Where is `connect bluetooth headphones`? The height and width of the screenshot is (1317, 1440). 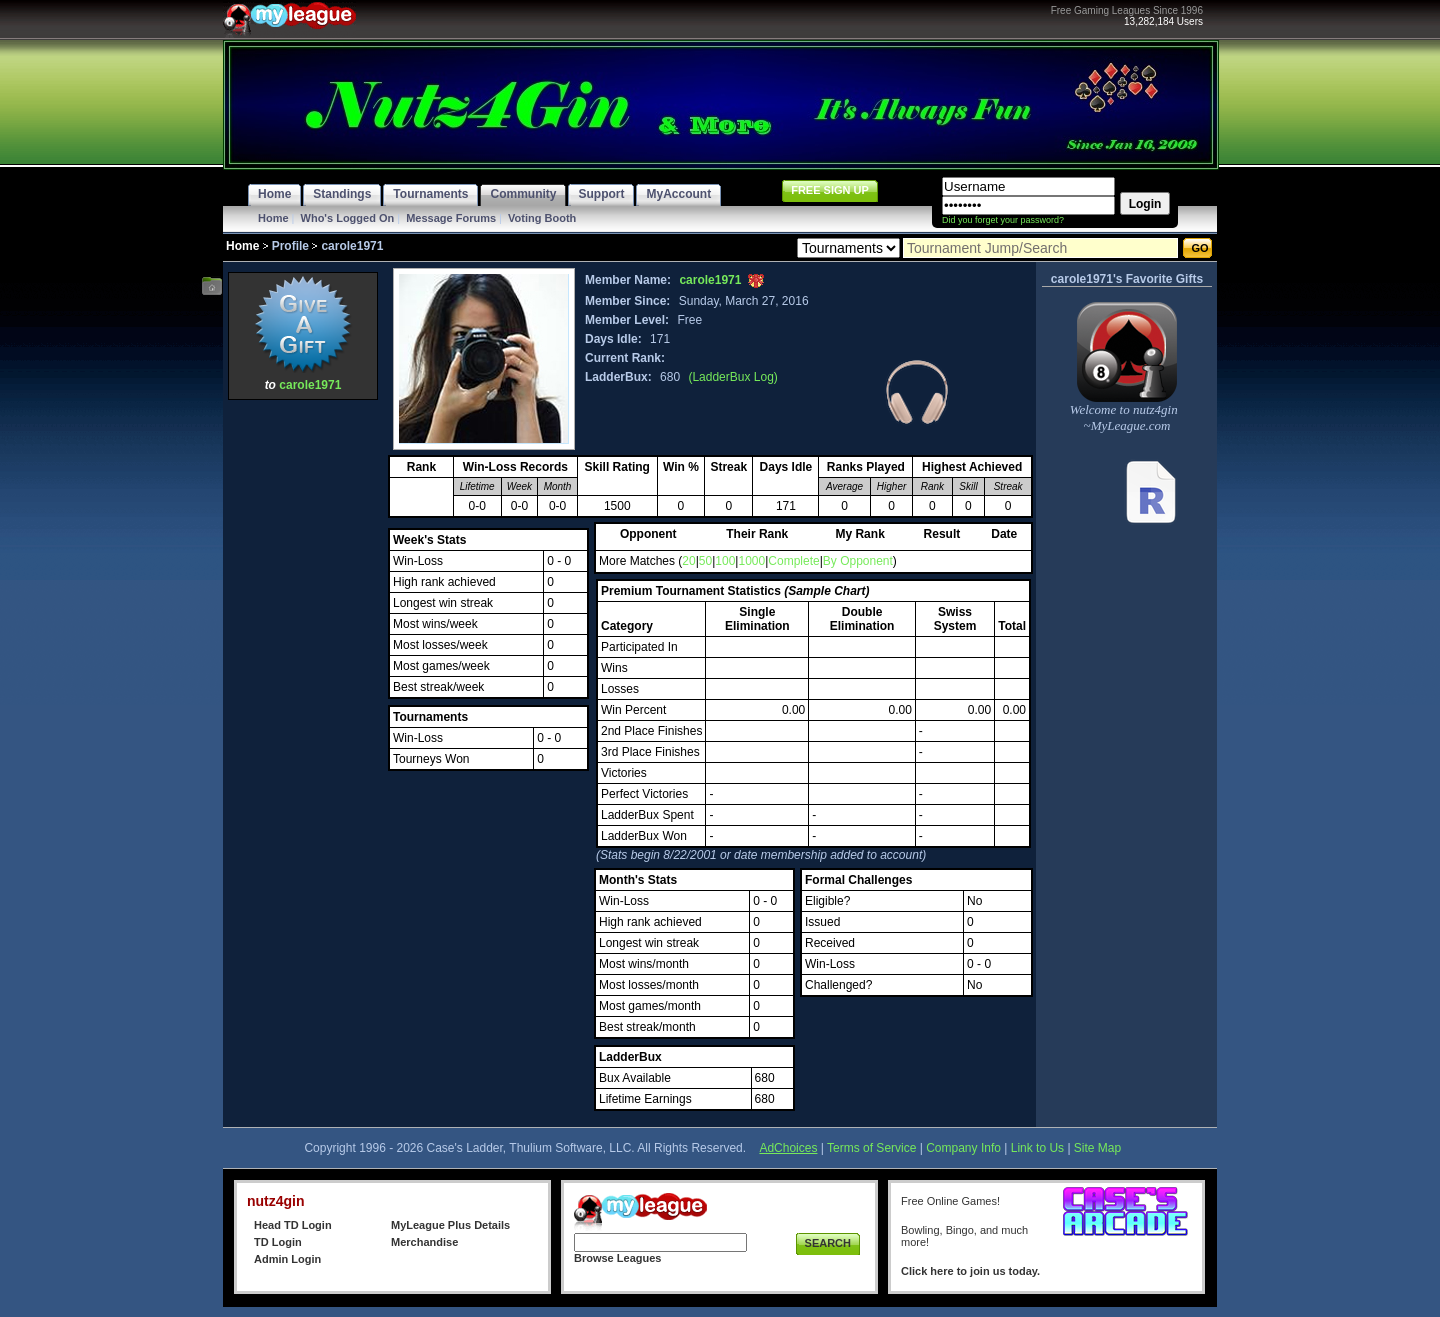 connect bluetooth headphones is located at coordinates (917, 393).